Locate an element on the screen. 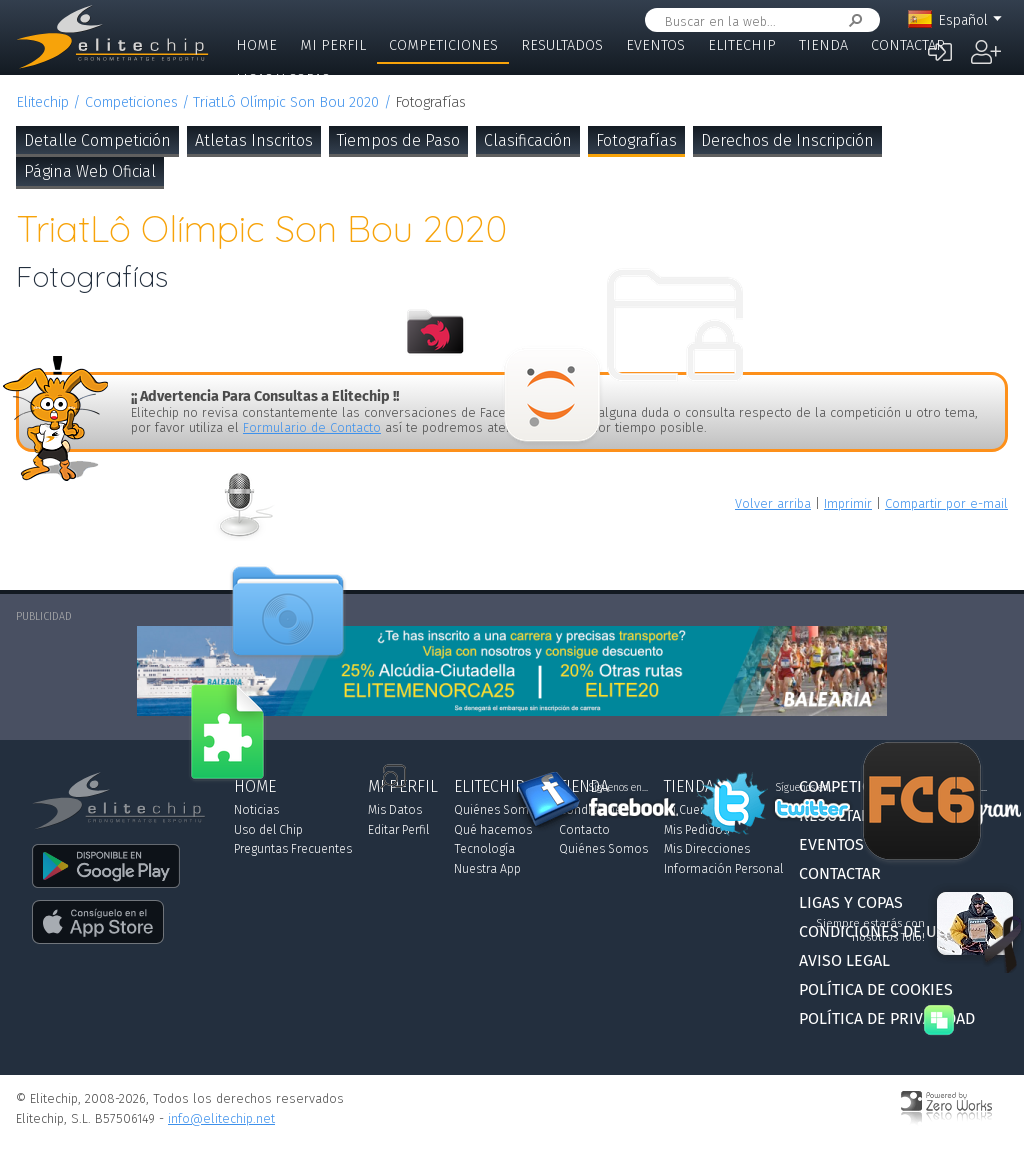  open window tiling and arrangement controls is located at coordinates (939, 1020).